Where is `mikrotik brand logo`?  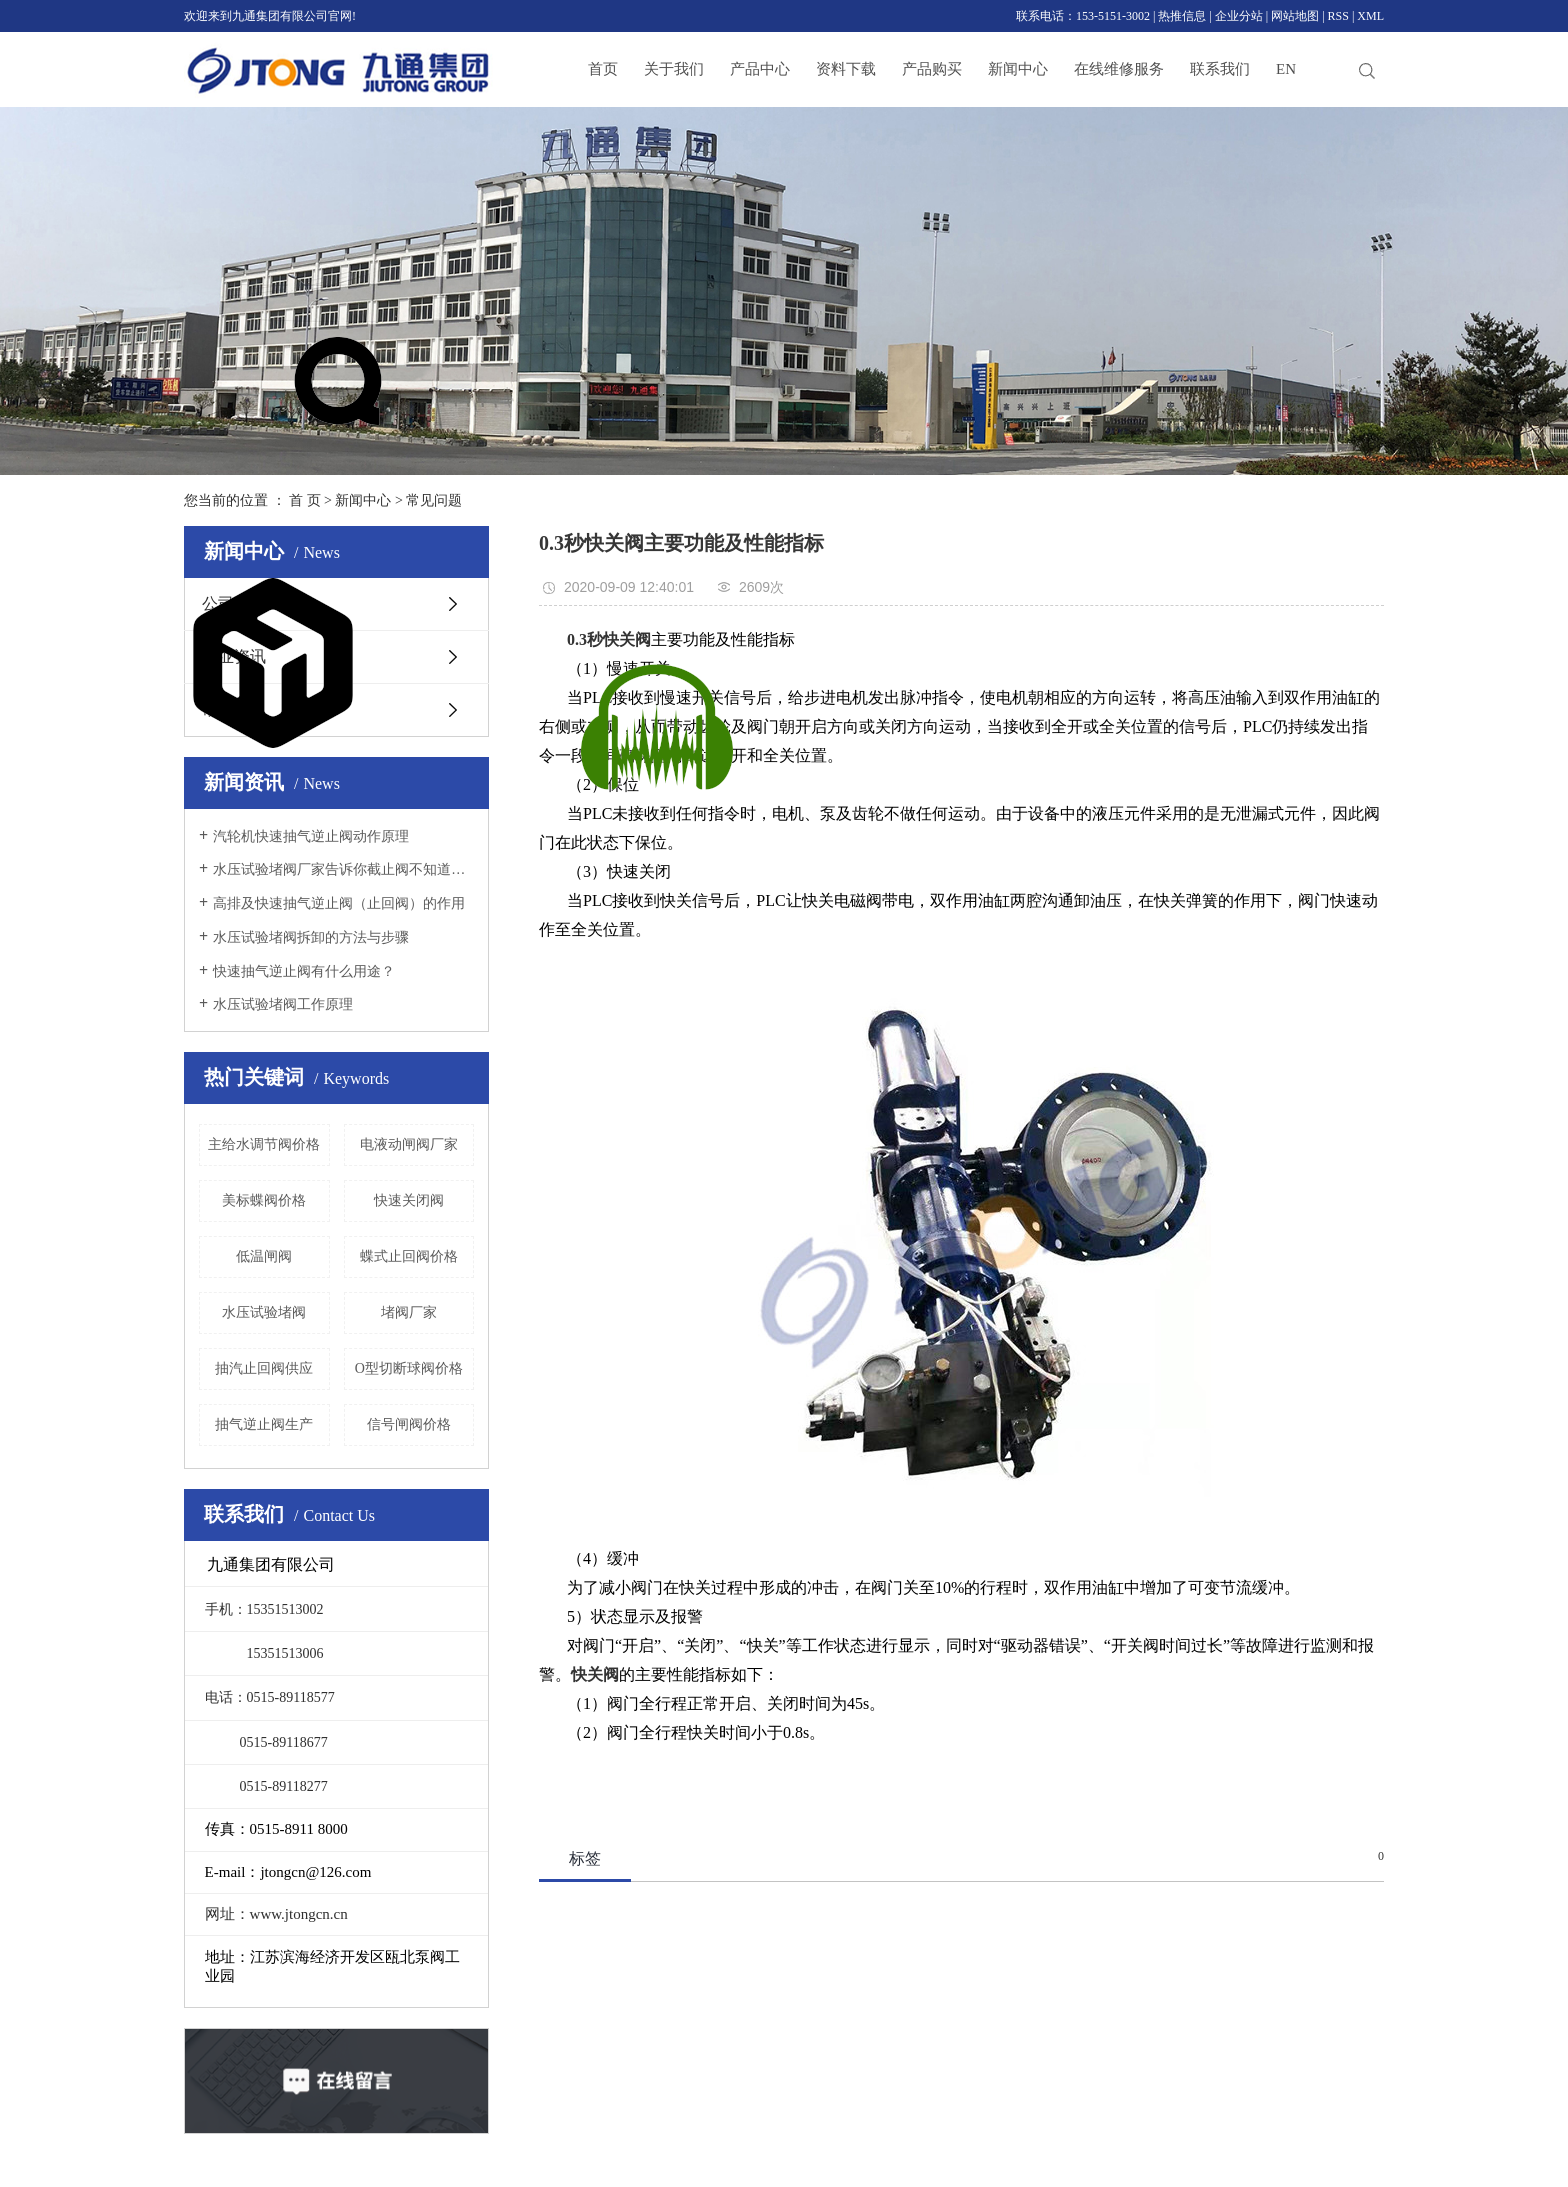
mikrotik brand logo is located at coordinates (273, 663).